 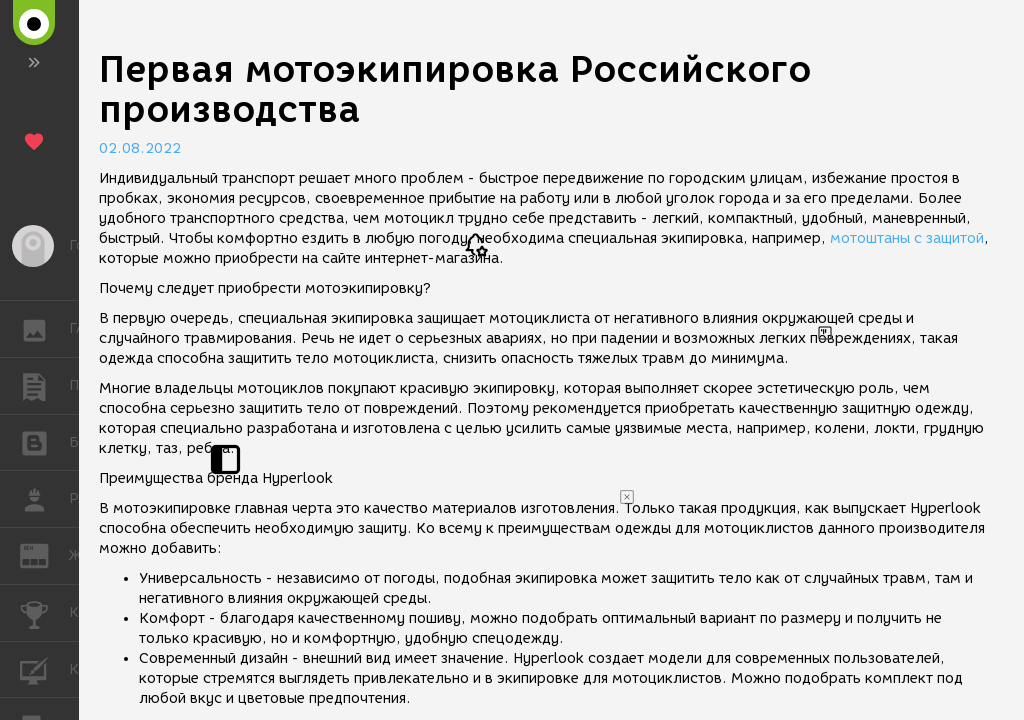 What do you see at coordinates (225, 459) in the screenshot?
I see `toggle sidebar panel visibility` at bounding box center [225, 459].